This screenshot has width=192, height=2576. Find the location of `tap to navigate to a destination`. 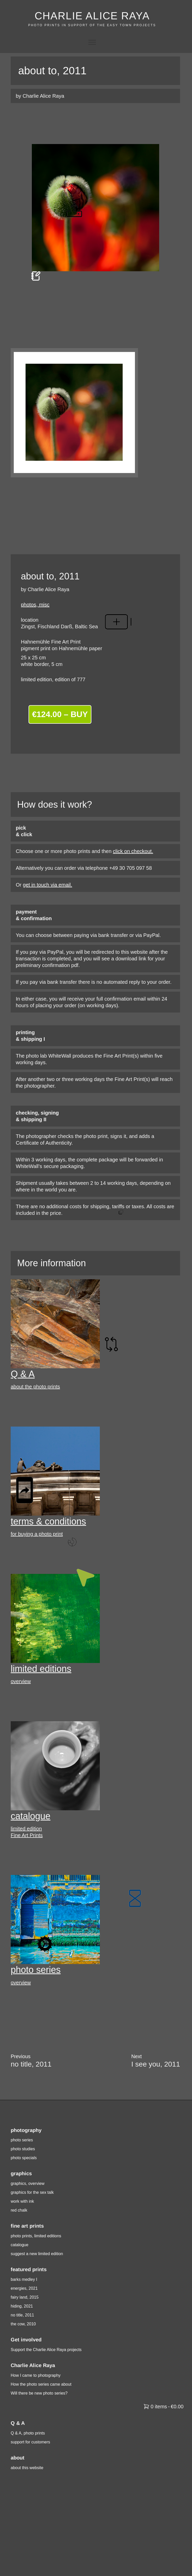

tap to navigate to a destination is located at coordinates (84, 1576).